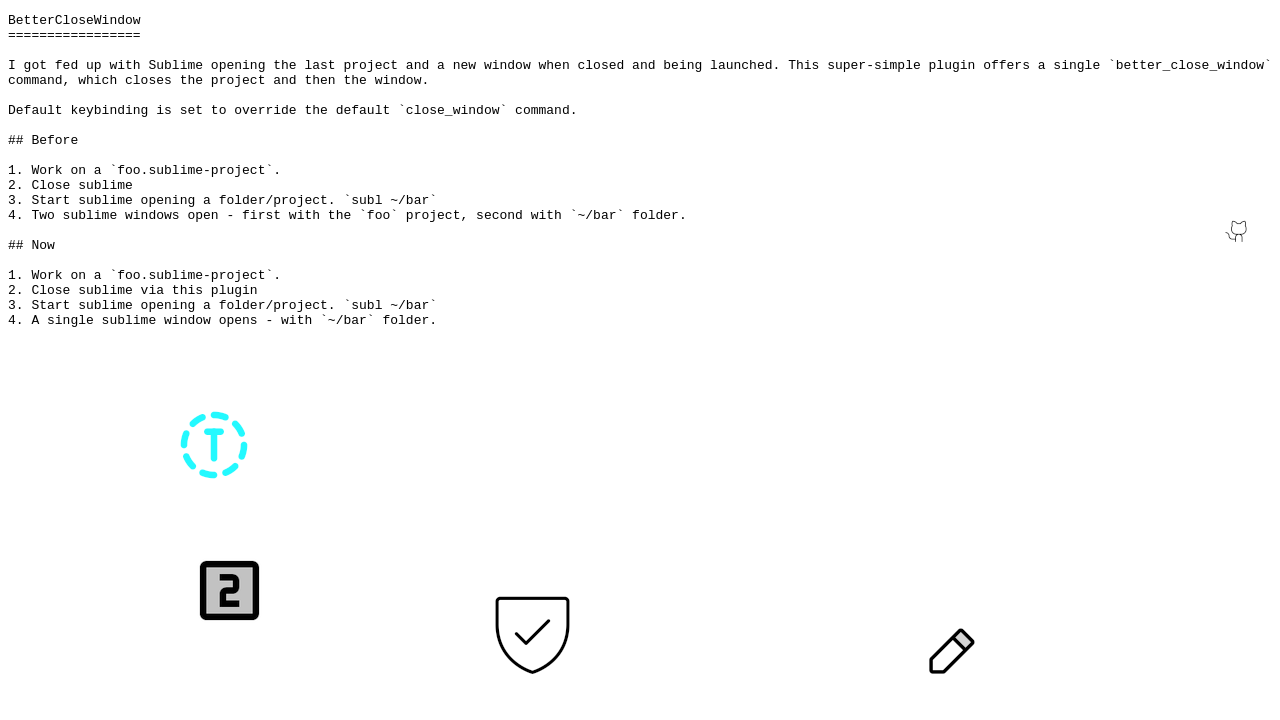 This screenshot has width=1280, height=720. What do you see at coordinates (951, 652) in the screenshot?
I see `edit content or text` at bounding box center [951, 652].